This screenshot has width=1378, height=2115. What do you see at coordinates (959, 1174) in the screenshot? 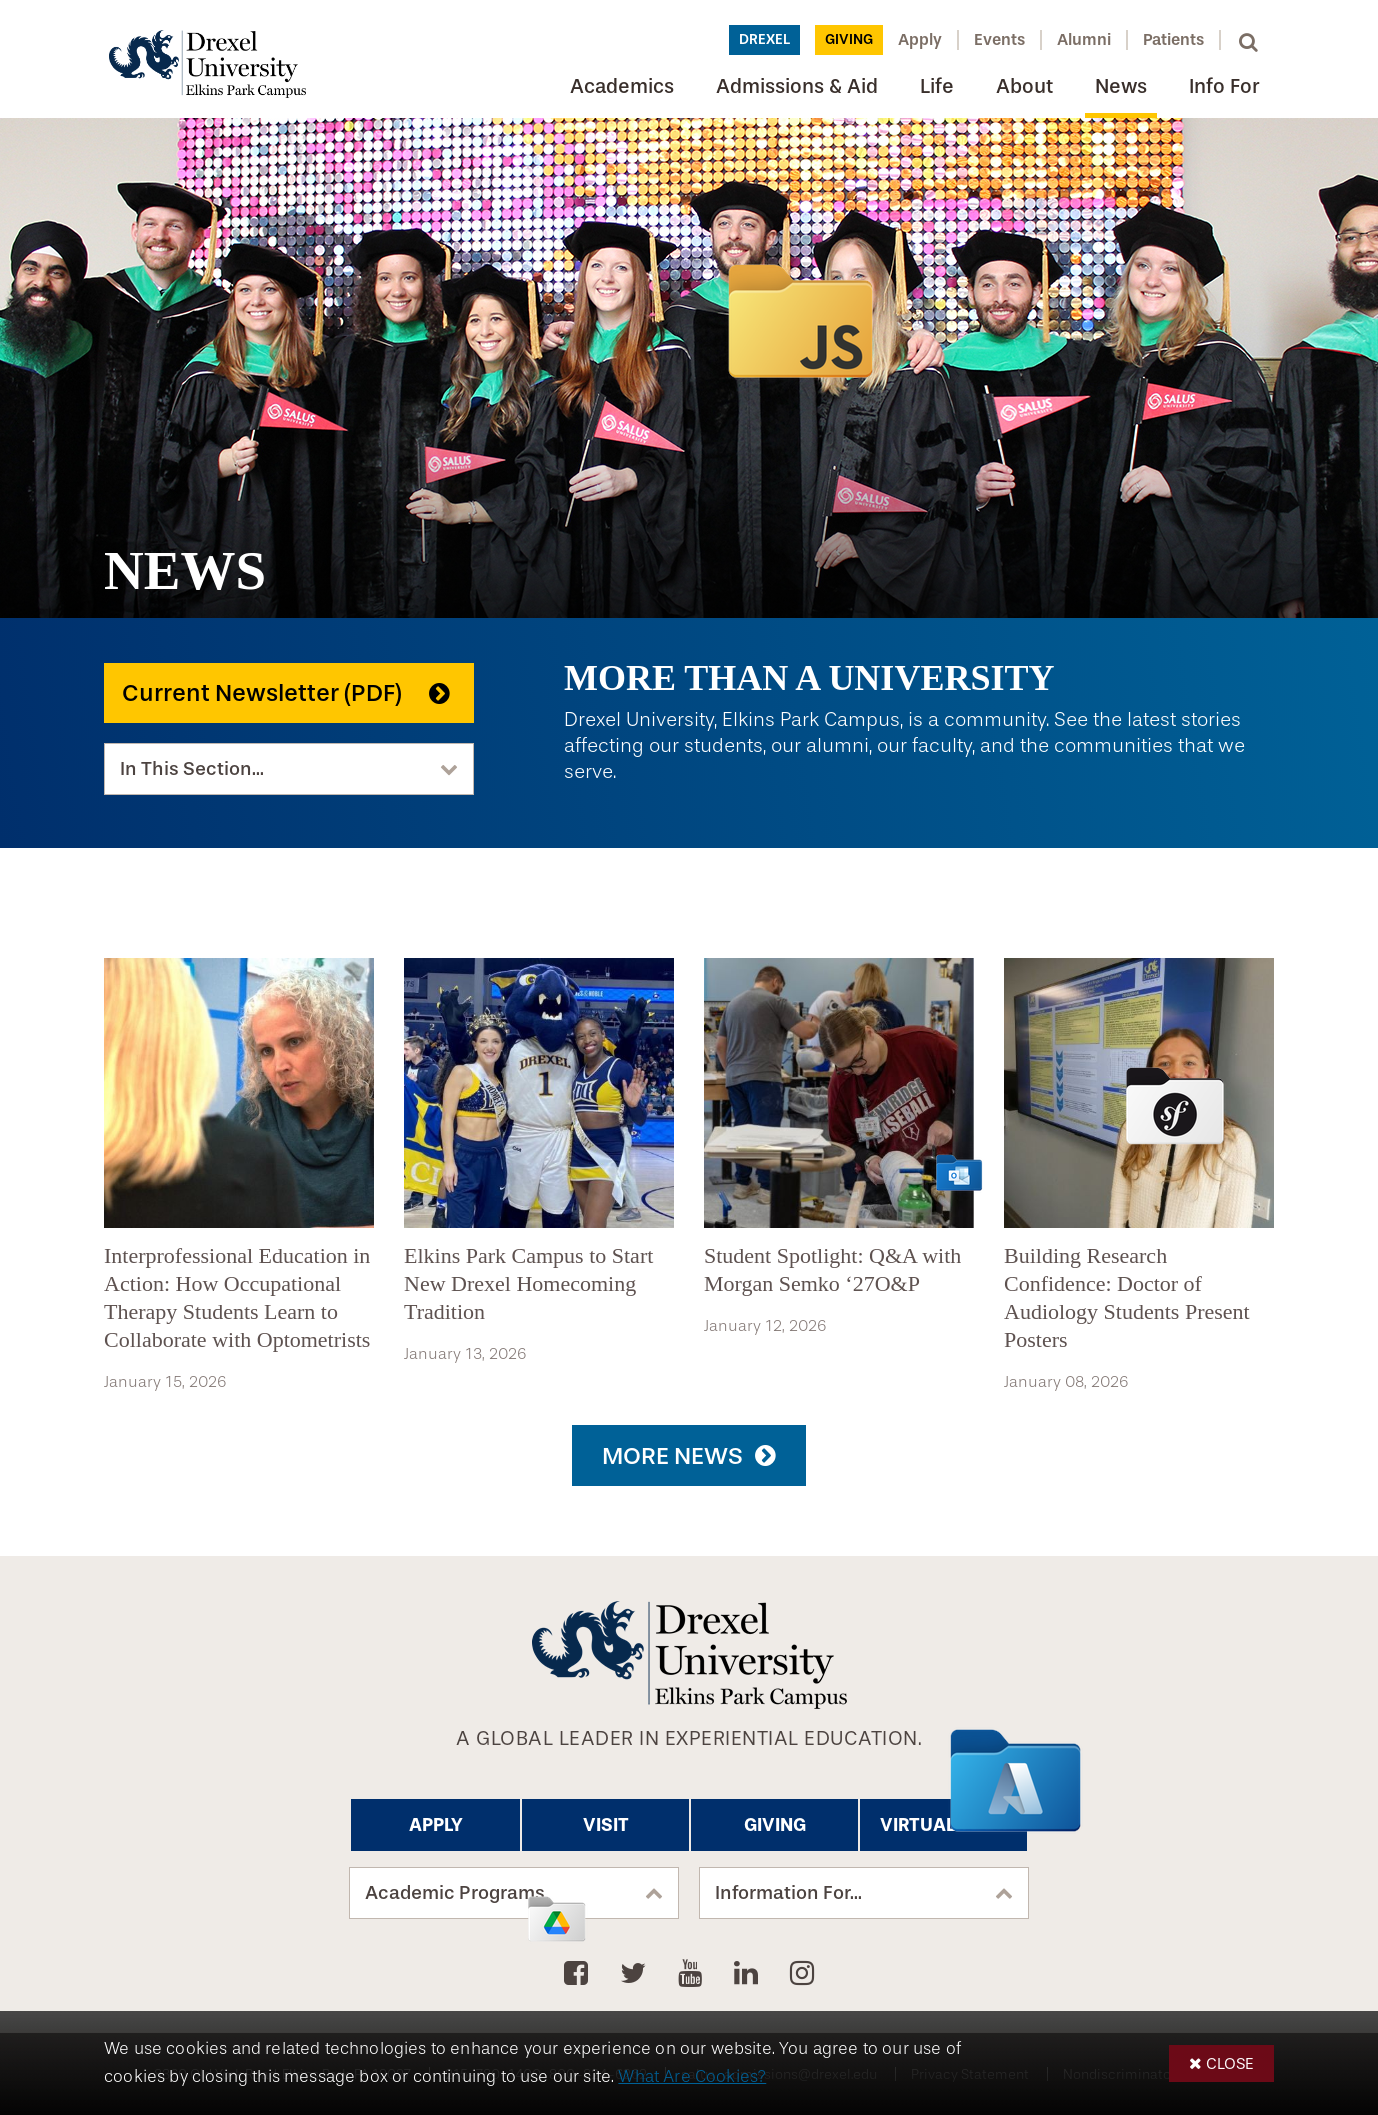
I see `open folder containing microsoft outlook files` at bounding box center [959, 1174].